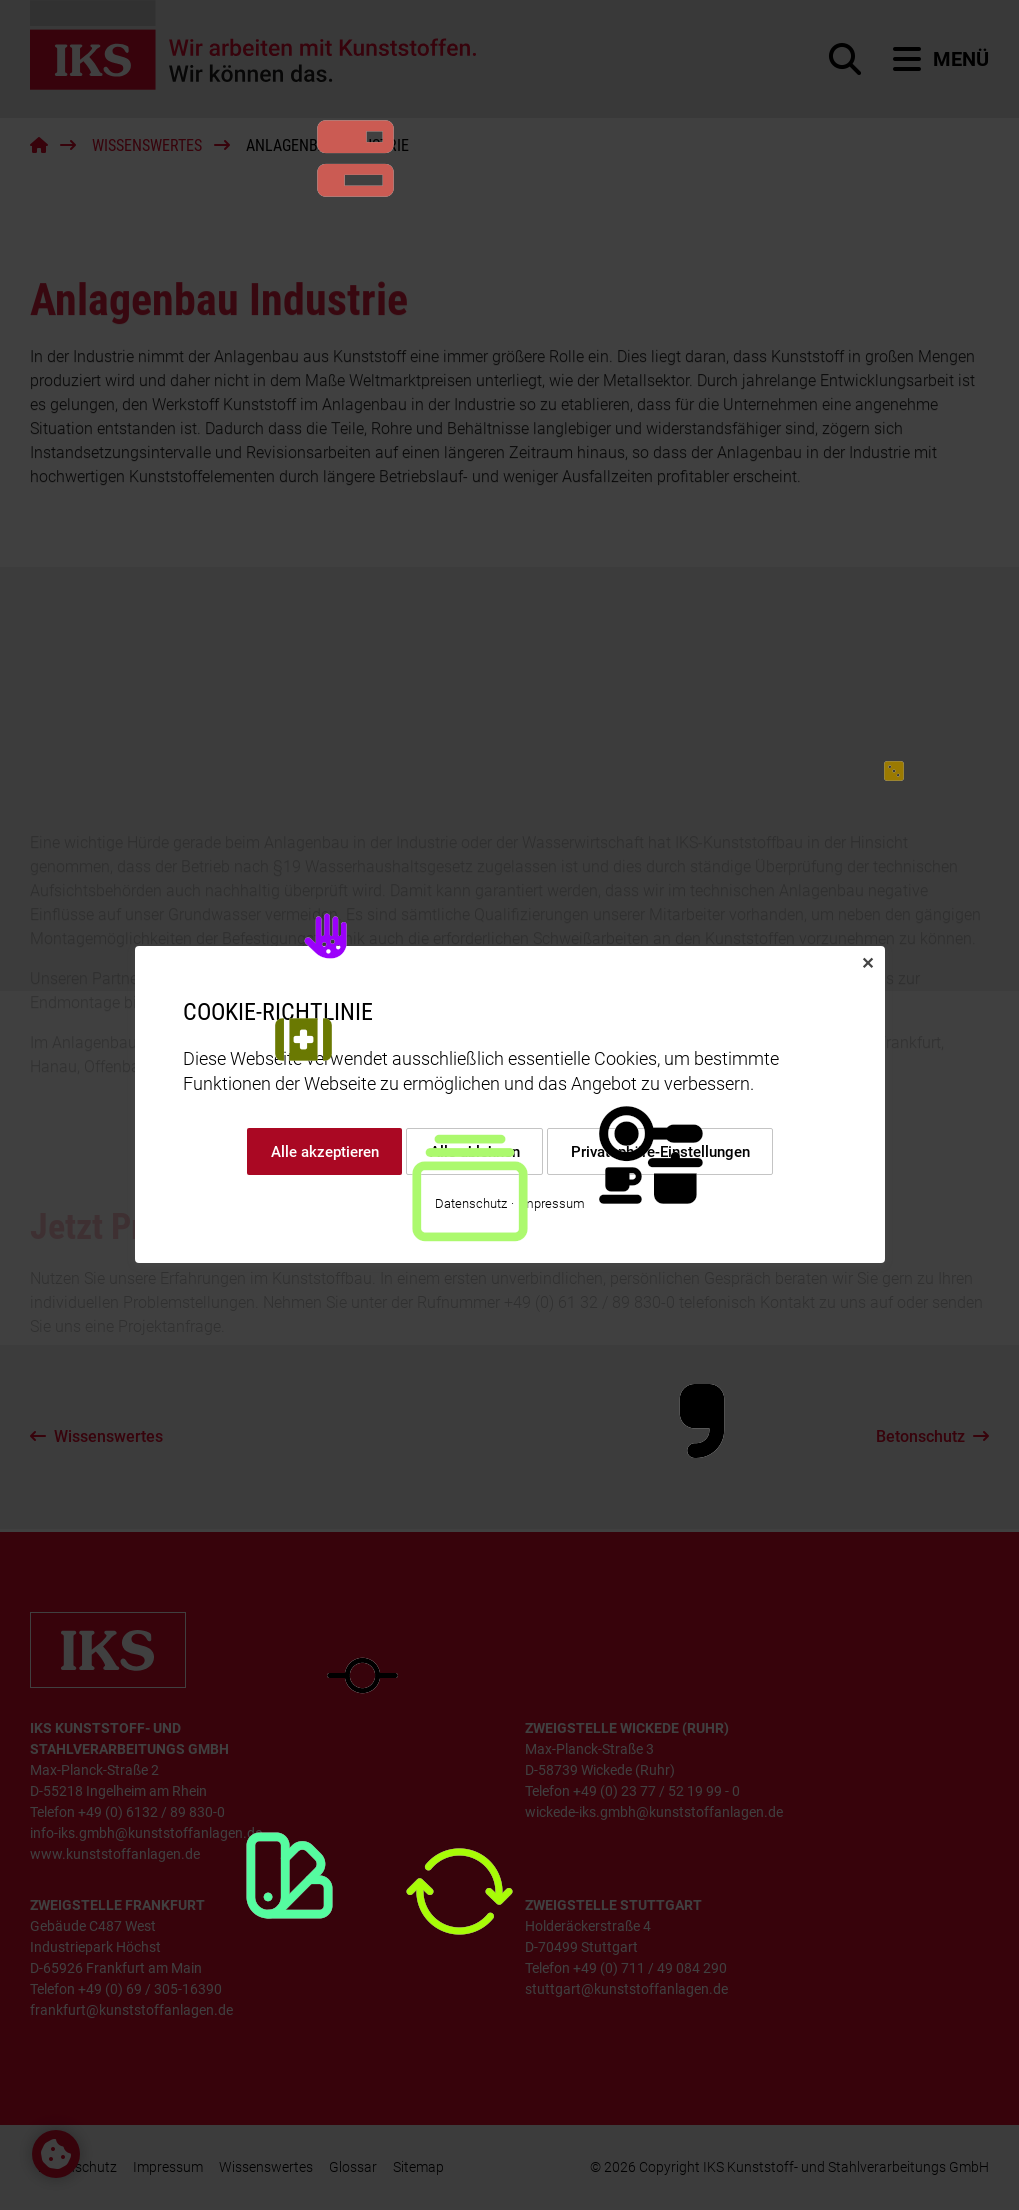 This screenshot has height=2210, width=1019. Describe the element at coordinates (470, 1188) in the screenshot. I see `view photo albums` at that location.